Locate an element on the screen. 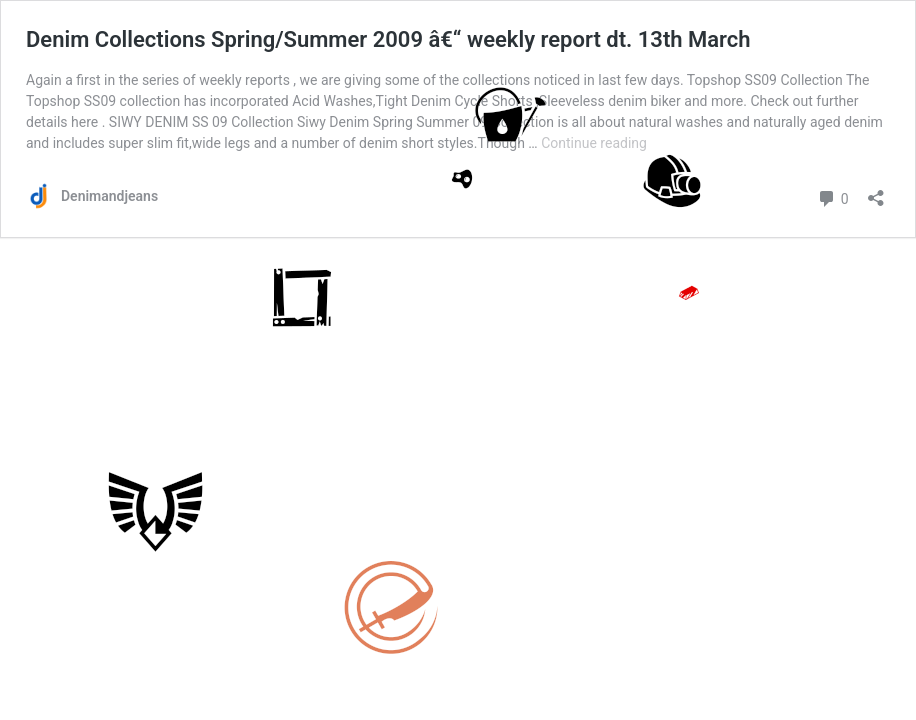  guild or faction emblem in a game interface is located at coordinates (155, 505).